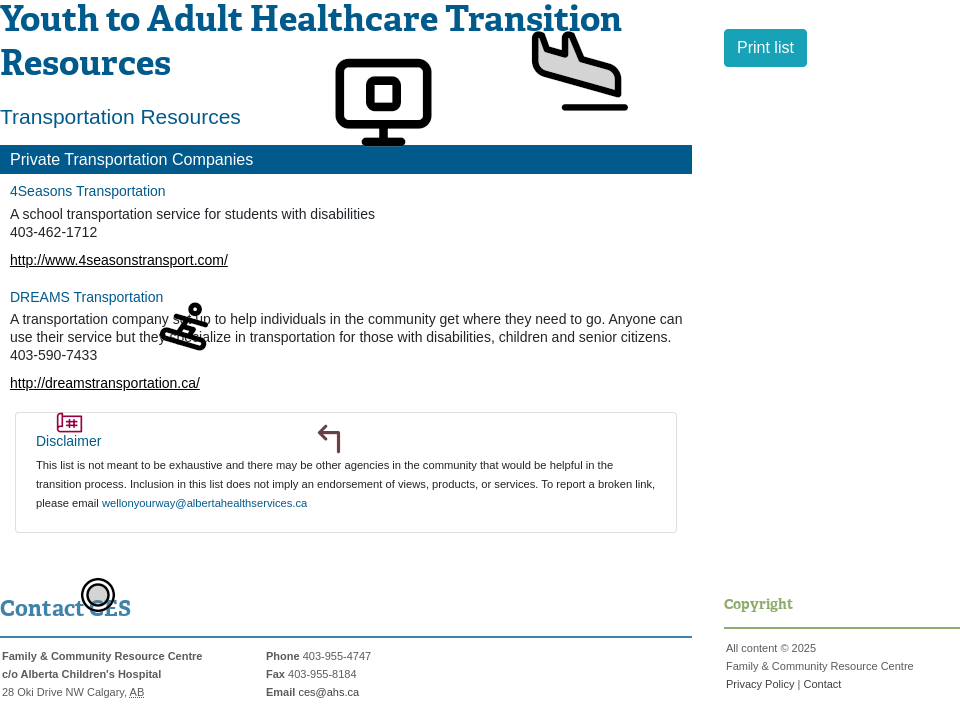 This screenshot has width=960, height=720. Describe the element at coordinates (330, 439) in the screenshot. I see `undo or go back to previous action` at that location.